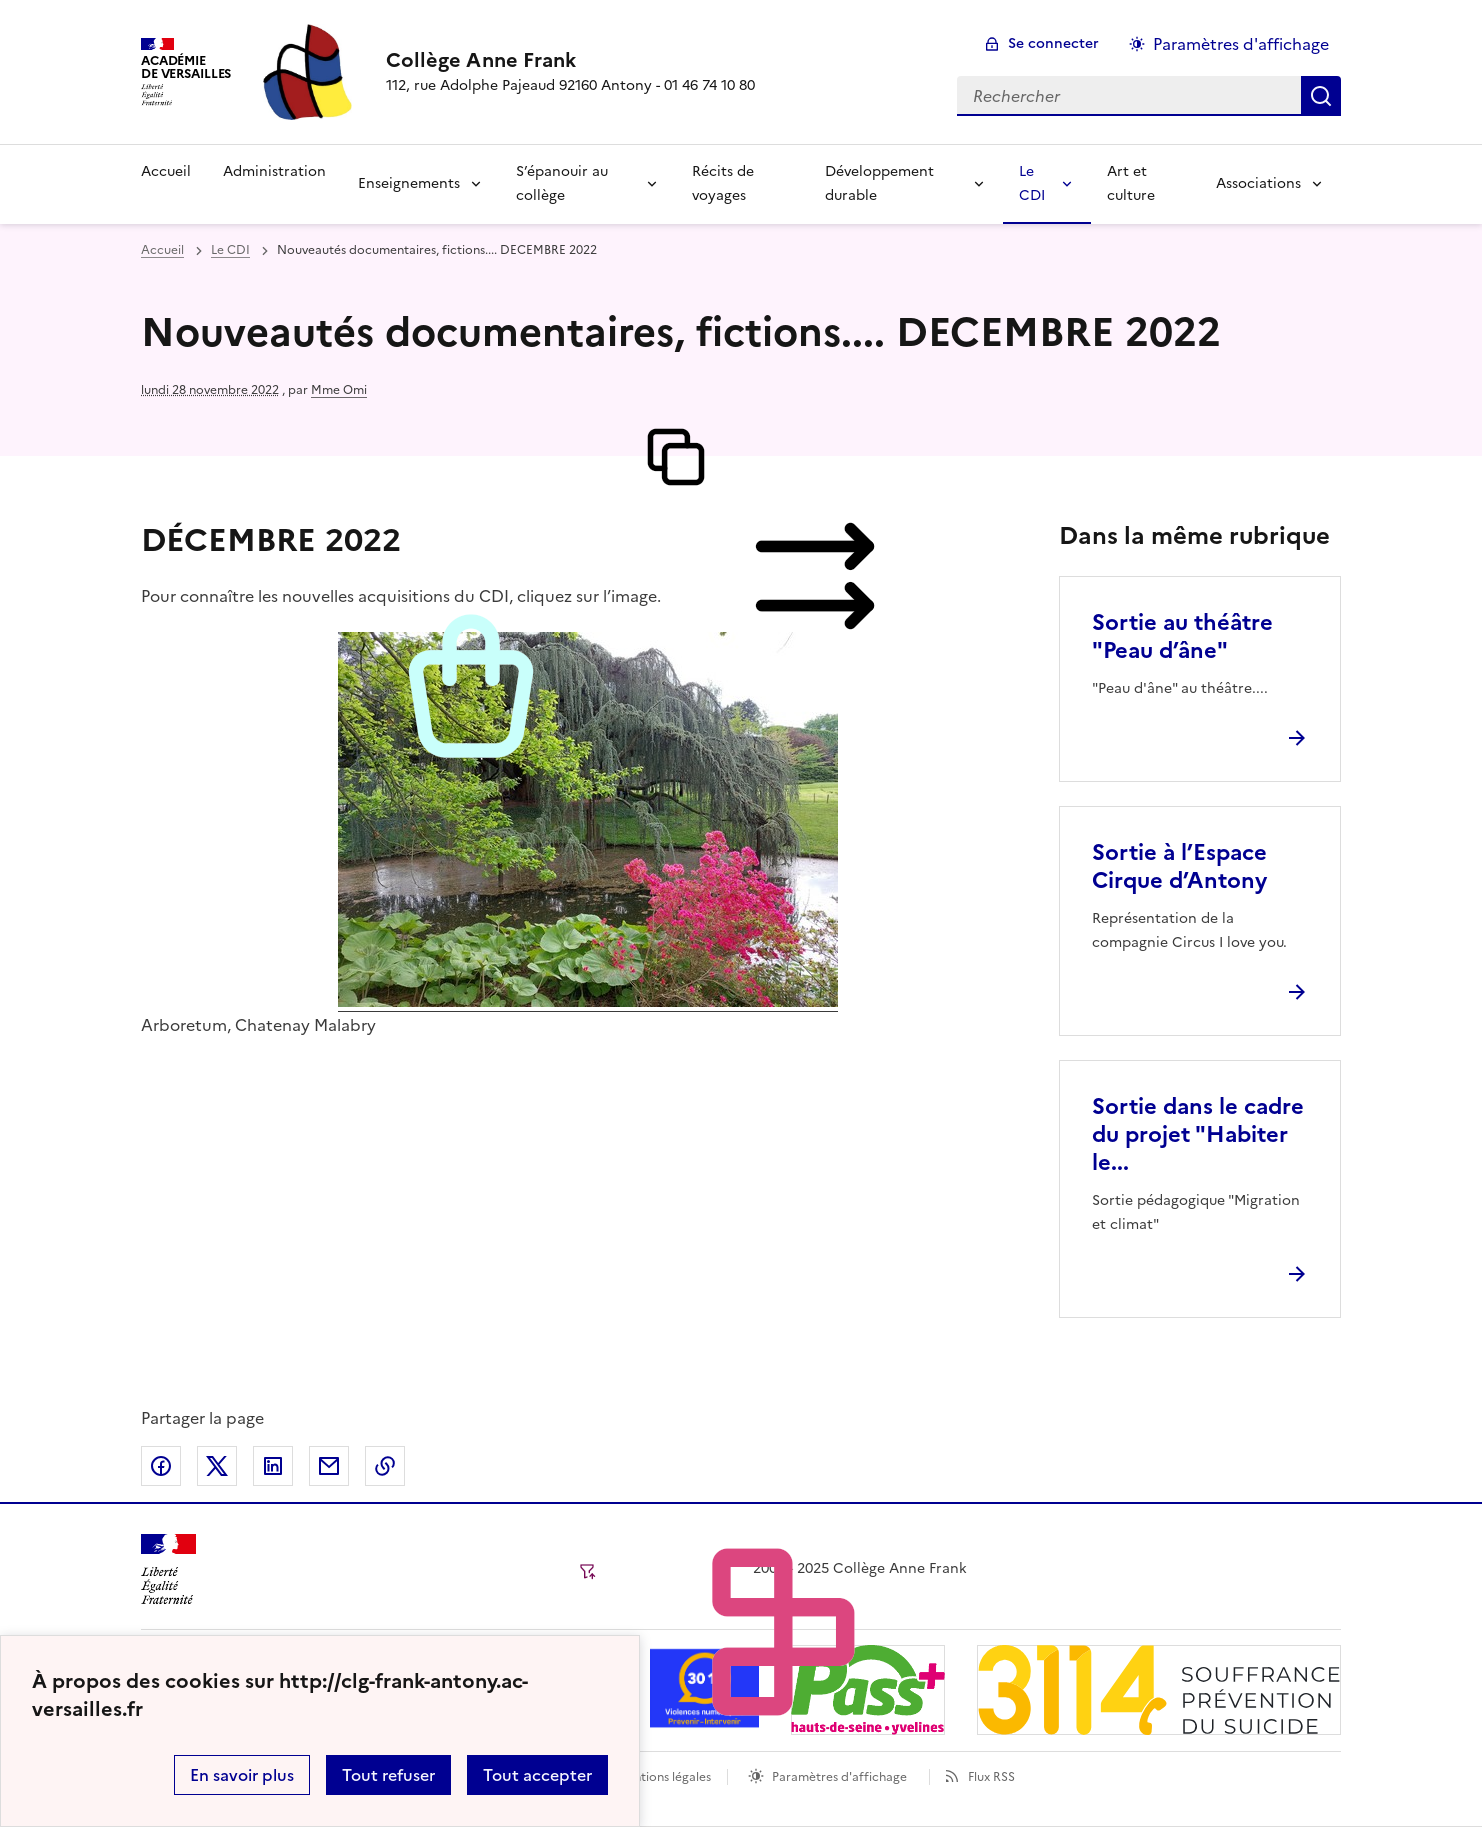  I want to click on open replit, so click(771, 1632).